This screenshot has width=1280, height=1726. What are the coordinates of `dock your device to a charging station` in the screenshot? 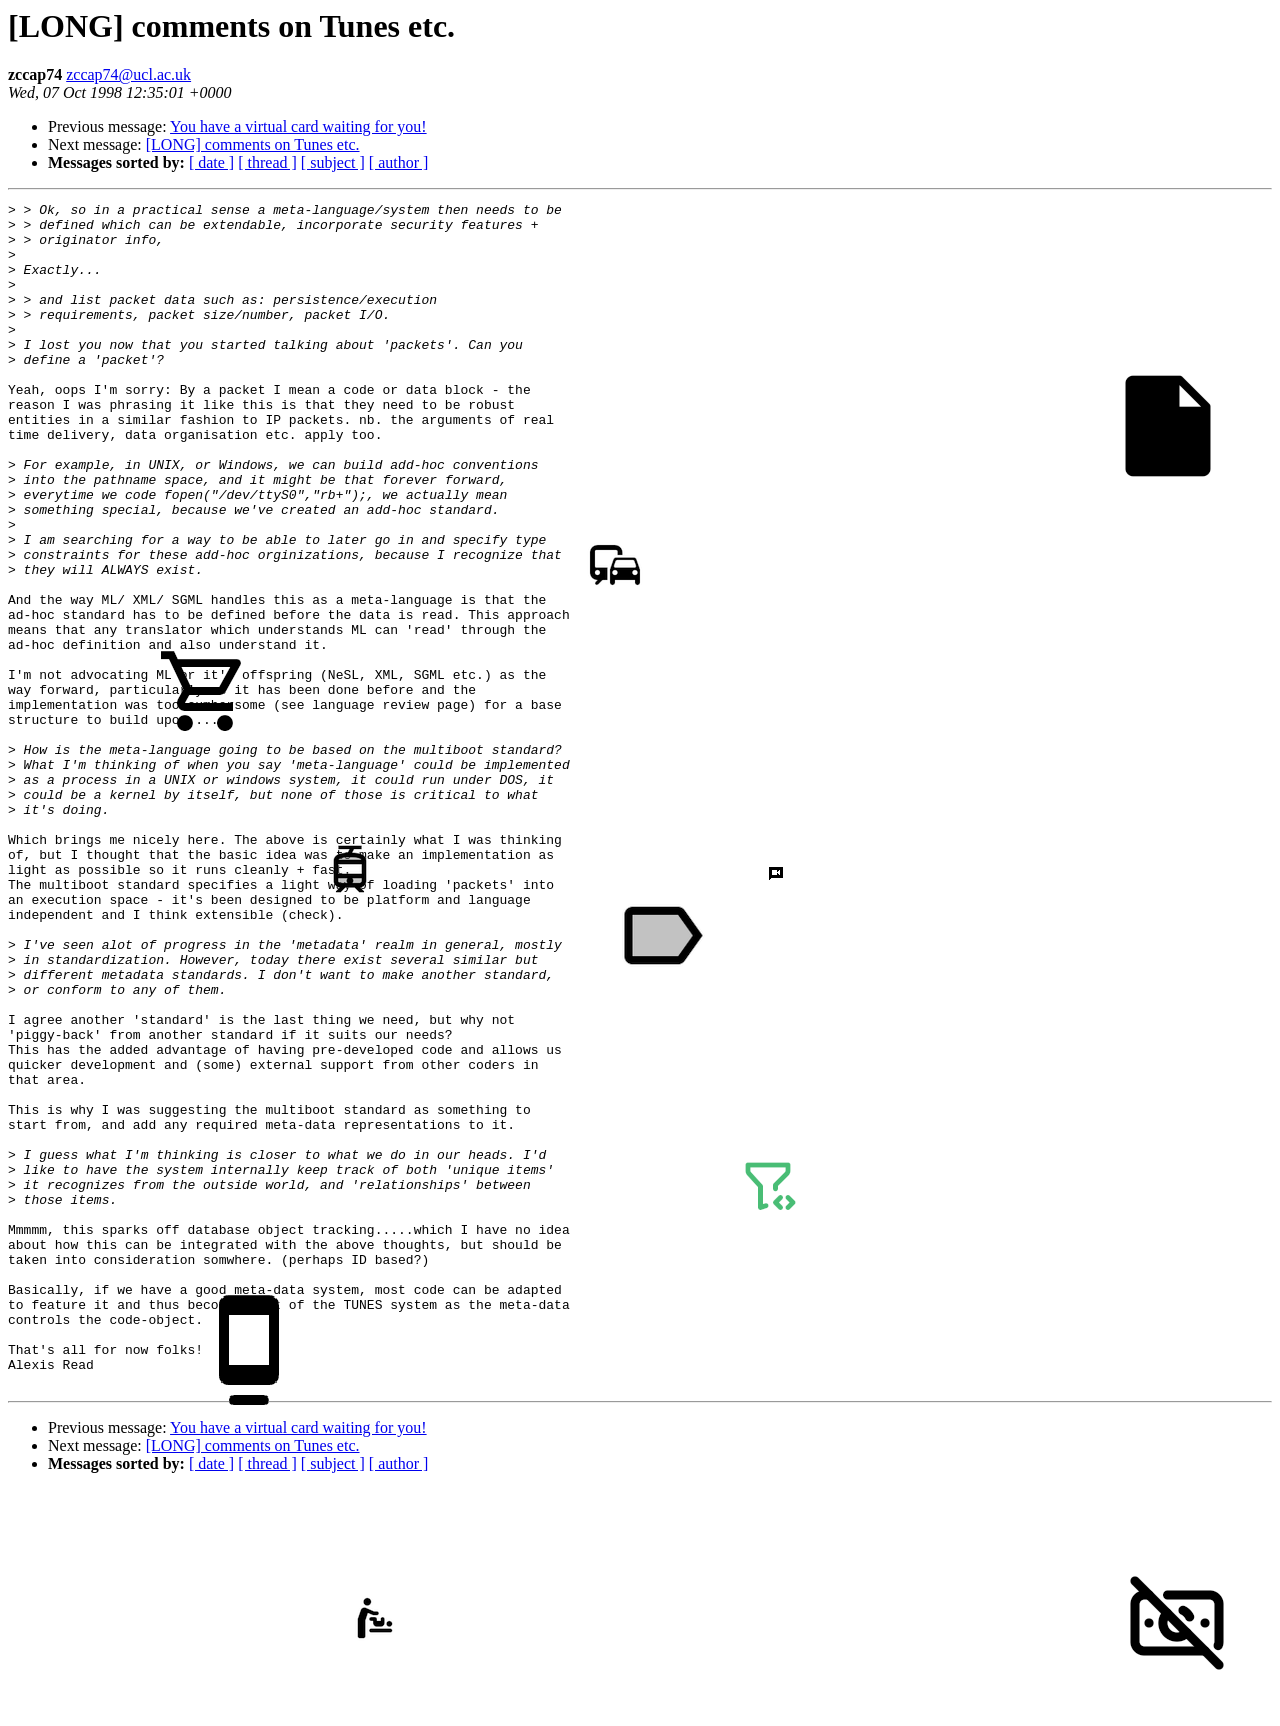 It's located at (249, 1350).